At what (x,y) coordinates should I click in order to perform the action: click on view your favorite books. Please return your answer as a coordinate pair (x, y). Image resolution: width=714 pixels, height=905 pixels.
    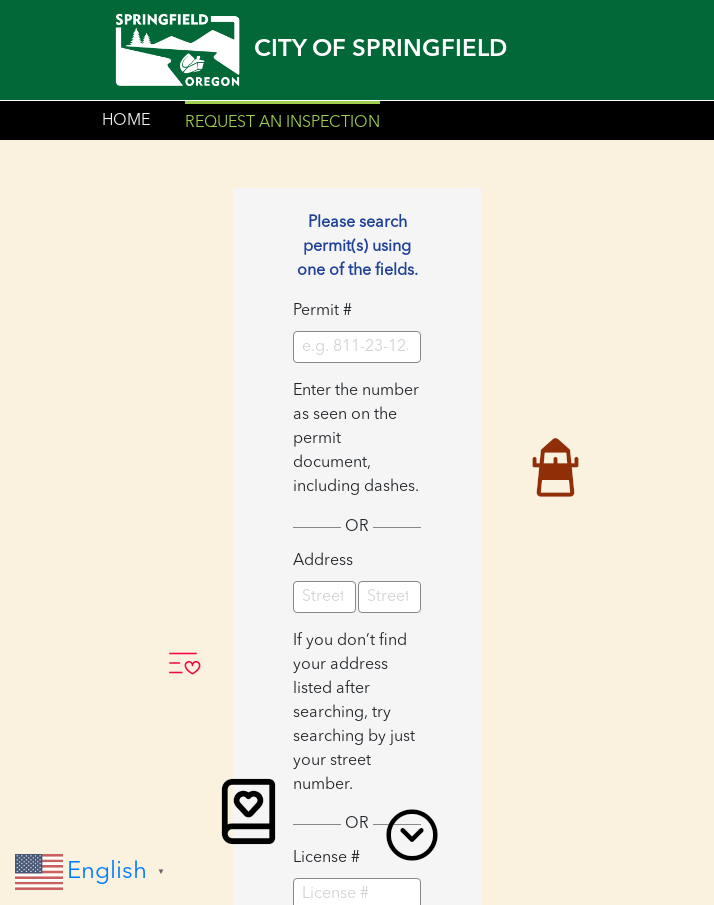
    Looking at the image, I should click on (248, 811).